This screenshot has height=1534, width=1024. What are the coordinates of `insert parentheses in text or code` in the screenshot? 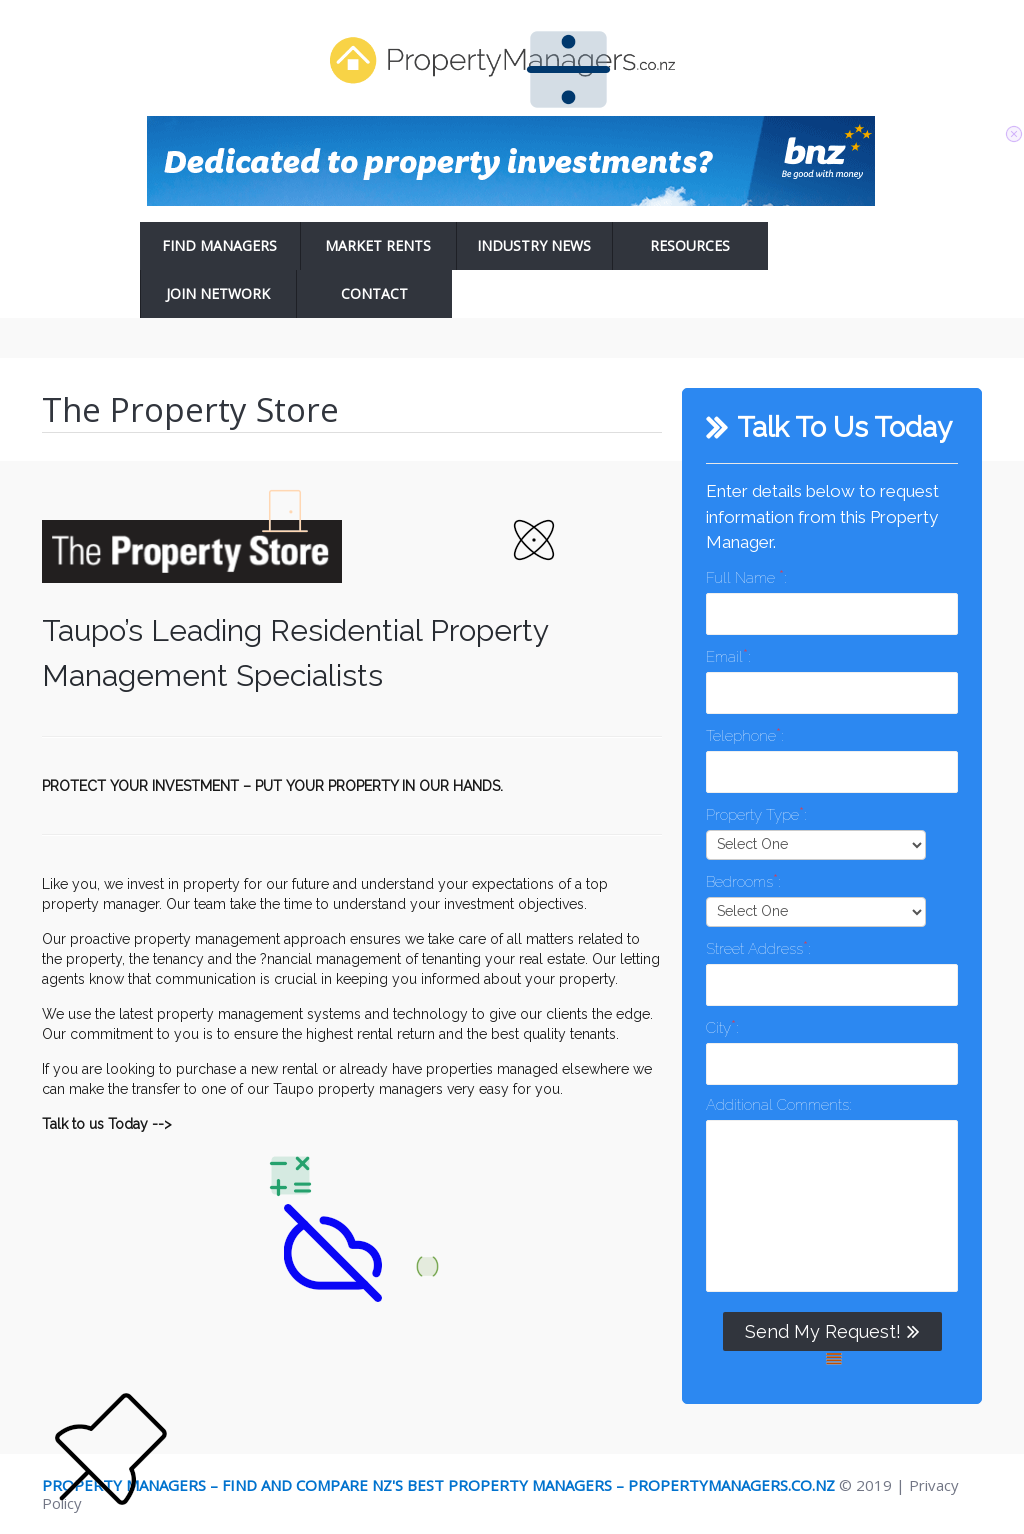 It's located at (427, 1266).